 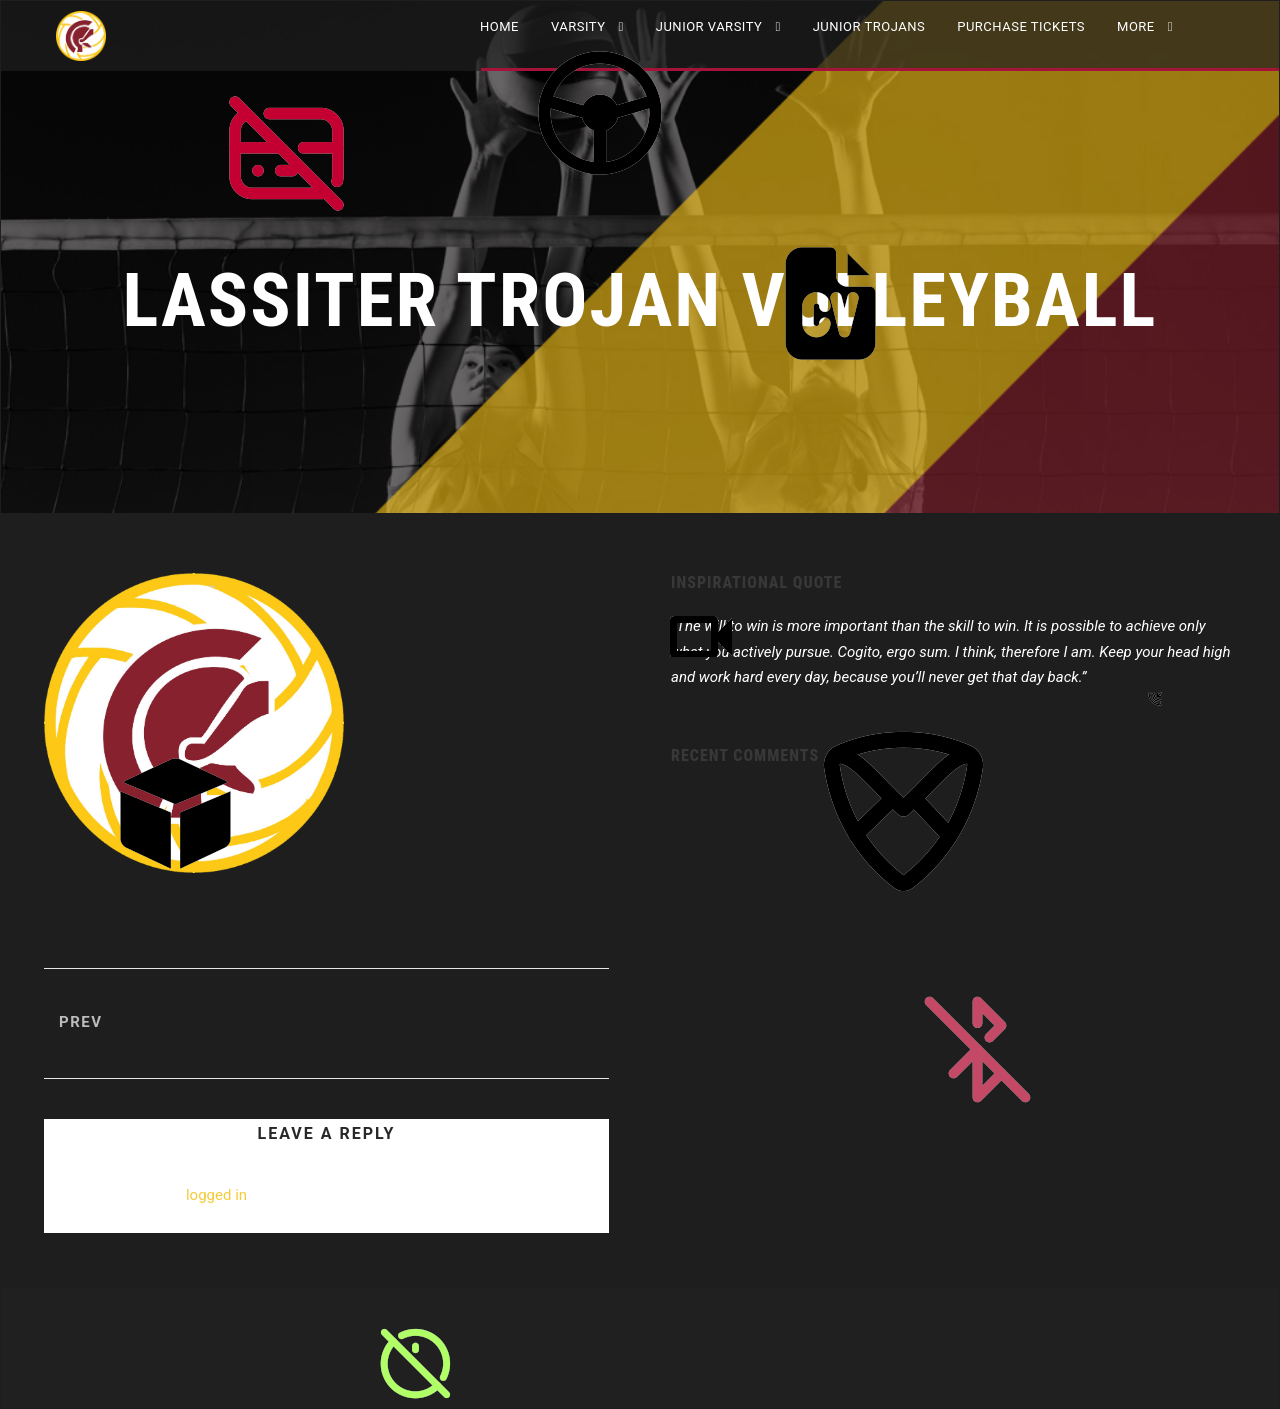 I want to click on open ctemplar secure email service, so click(x=903, y=811).